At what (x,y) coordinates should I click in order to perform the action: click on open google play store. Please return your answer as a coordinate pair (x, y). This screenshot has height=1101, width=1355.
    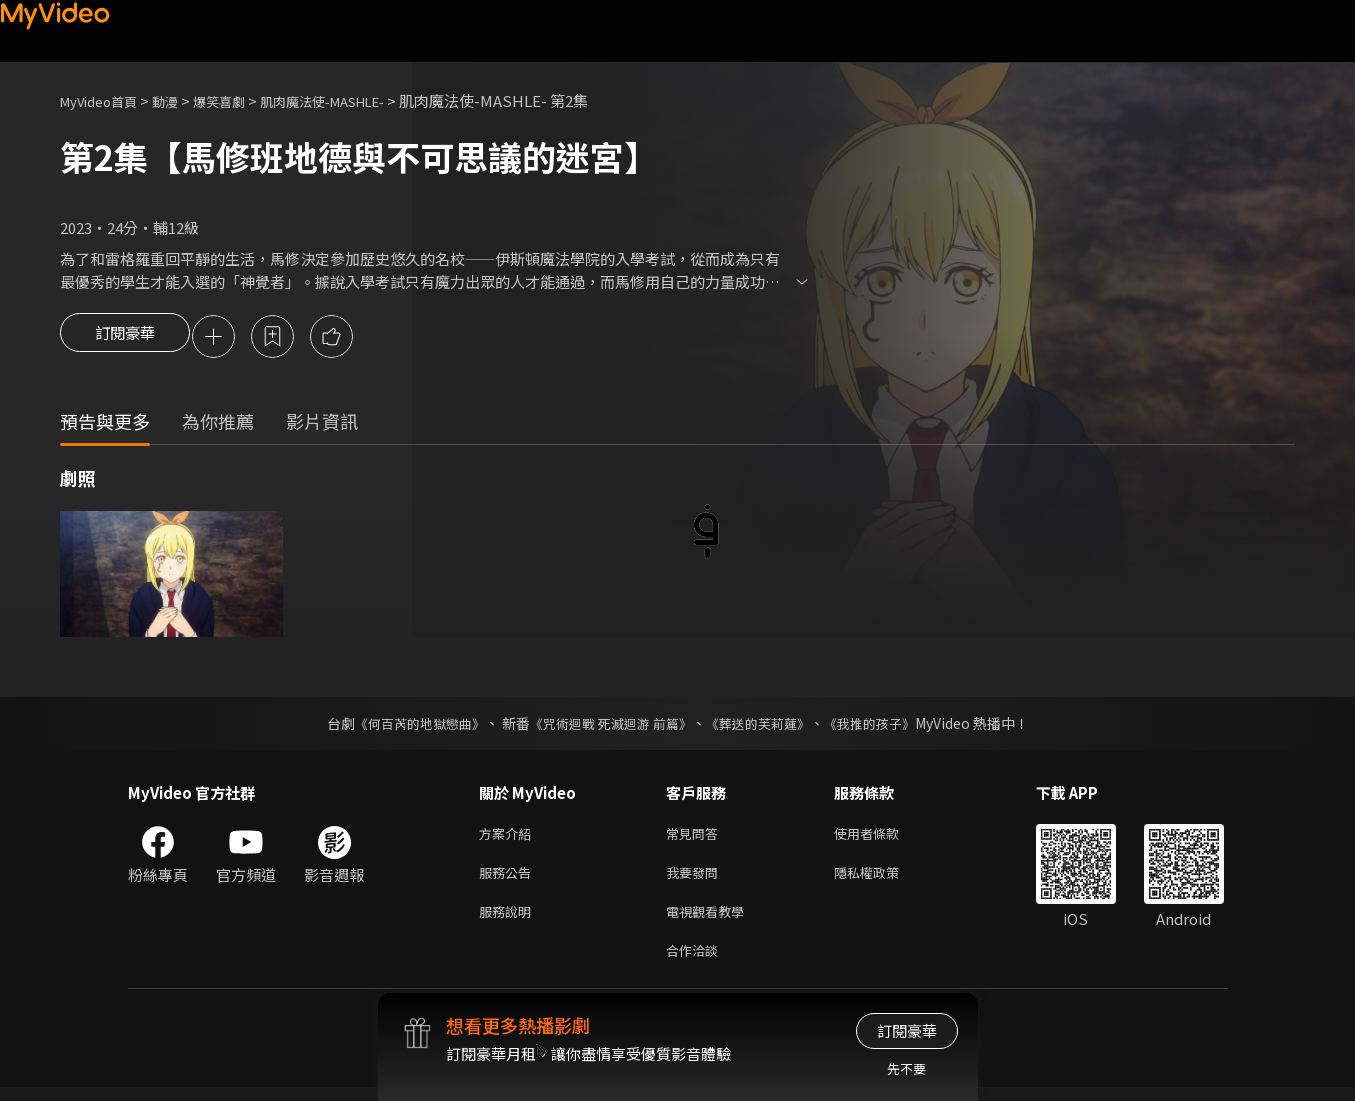
    Looking at the image, I should click on (542, 1051).